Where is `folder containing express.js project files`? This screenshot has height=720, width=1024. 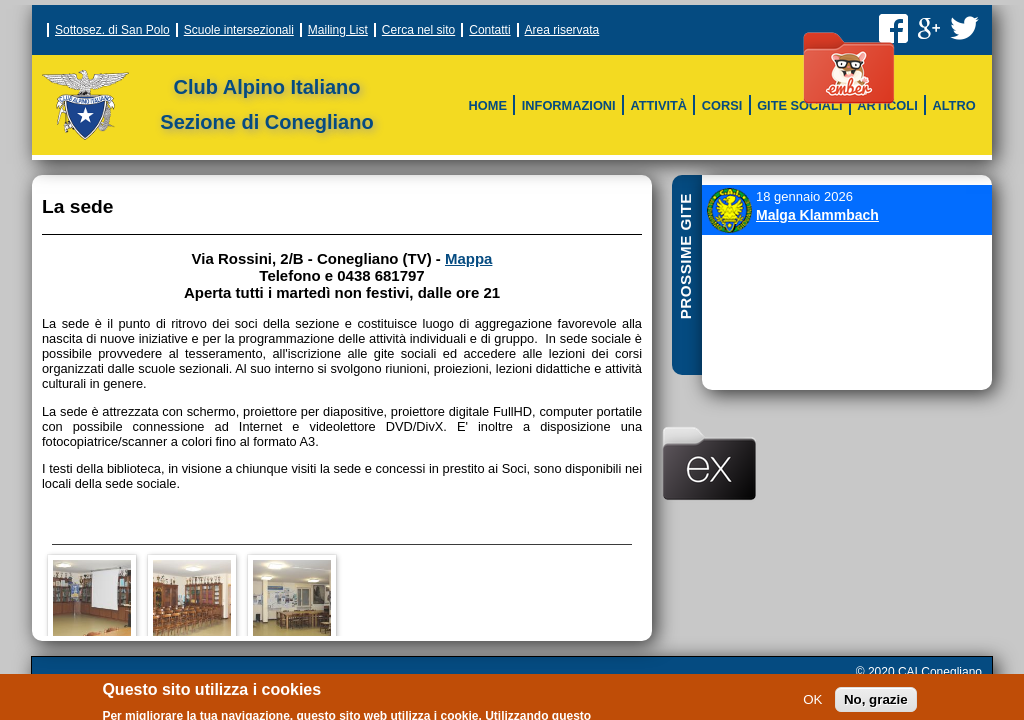 folder containing express.js project files is located at coordinates (709, 466).